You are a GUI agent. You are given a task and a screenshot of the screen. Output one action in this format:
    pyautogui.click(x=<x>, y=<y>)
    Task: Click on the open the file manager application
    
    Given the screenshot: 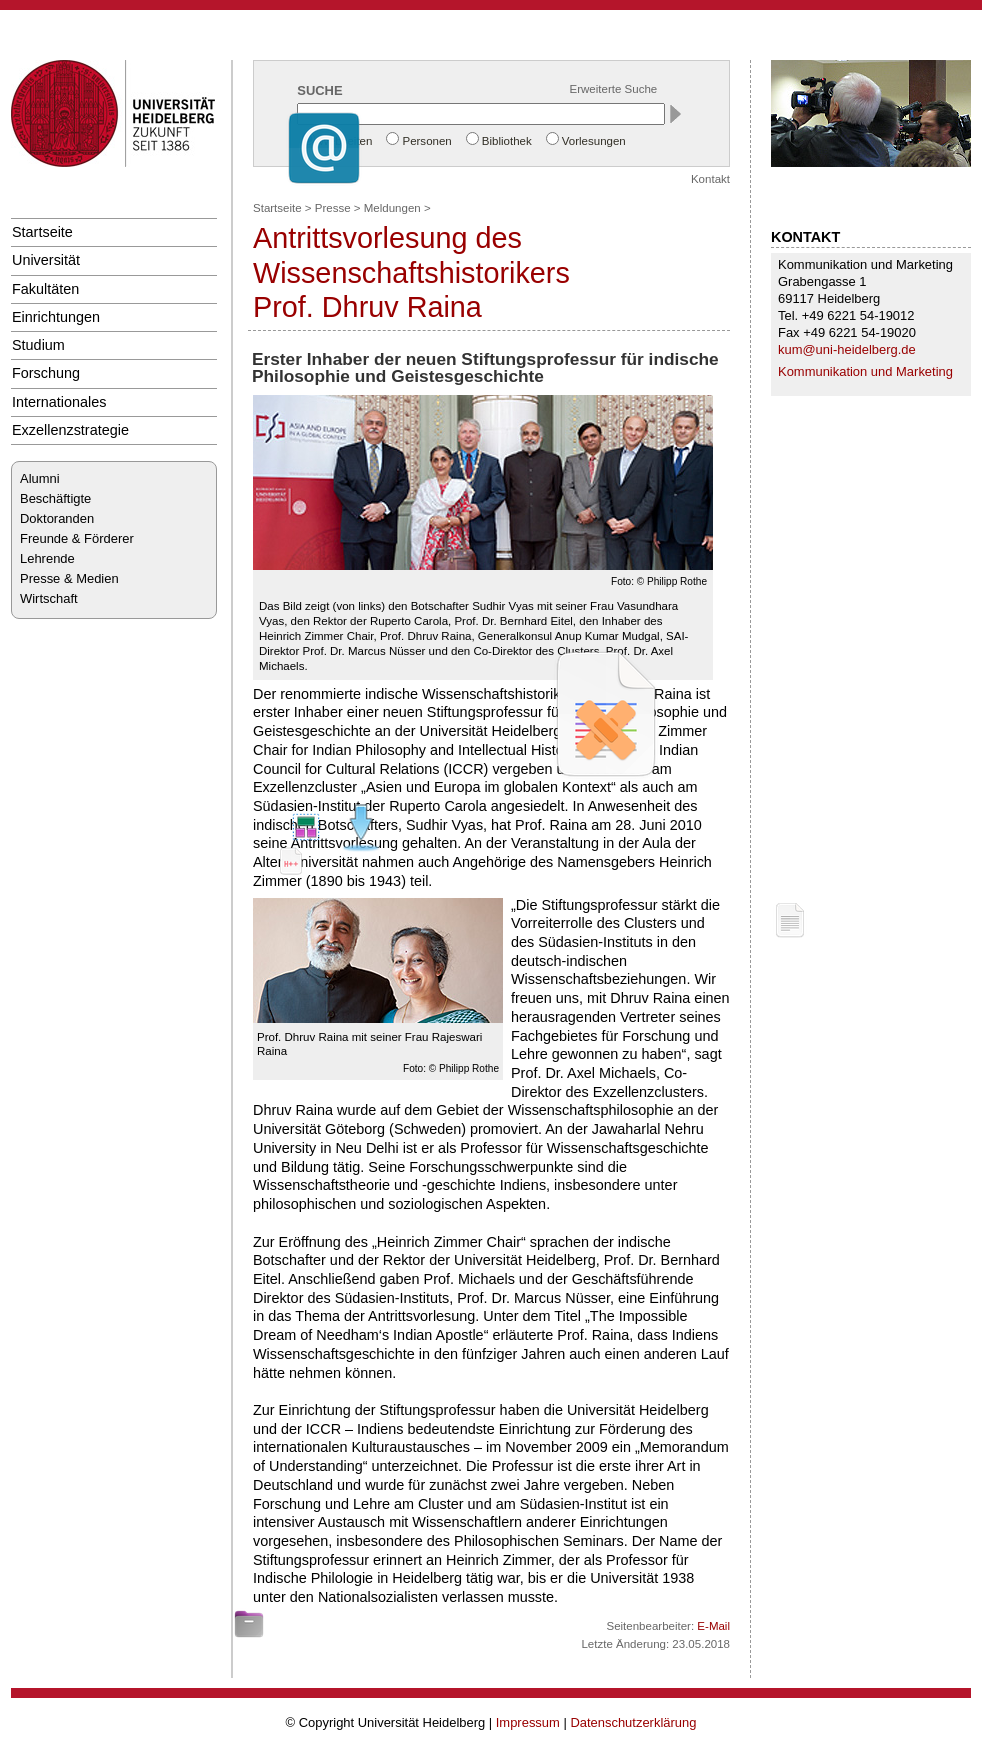 What is the action you would take?
    pyautogui.click(x=249, y=1624)
    